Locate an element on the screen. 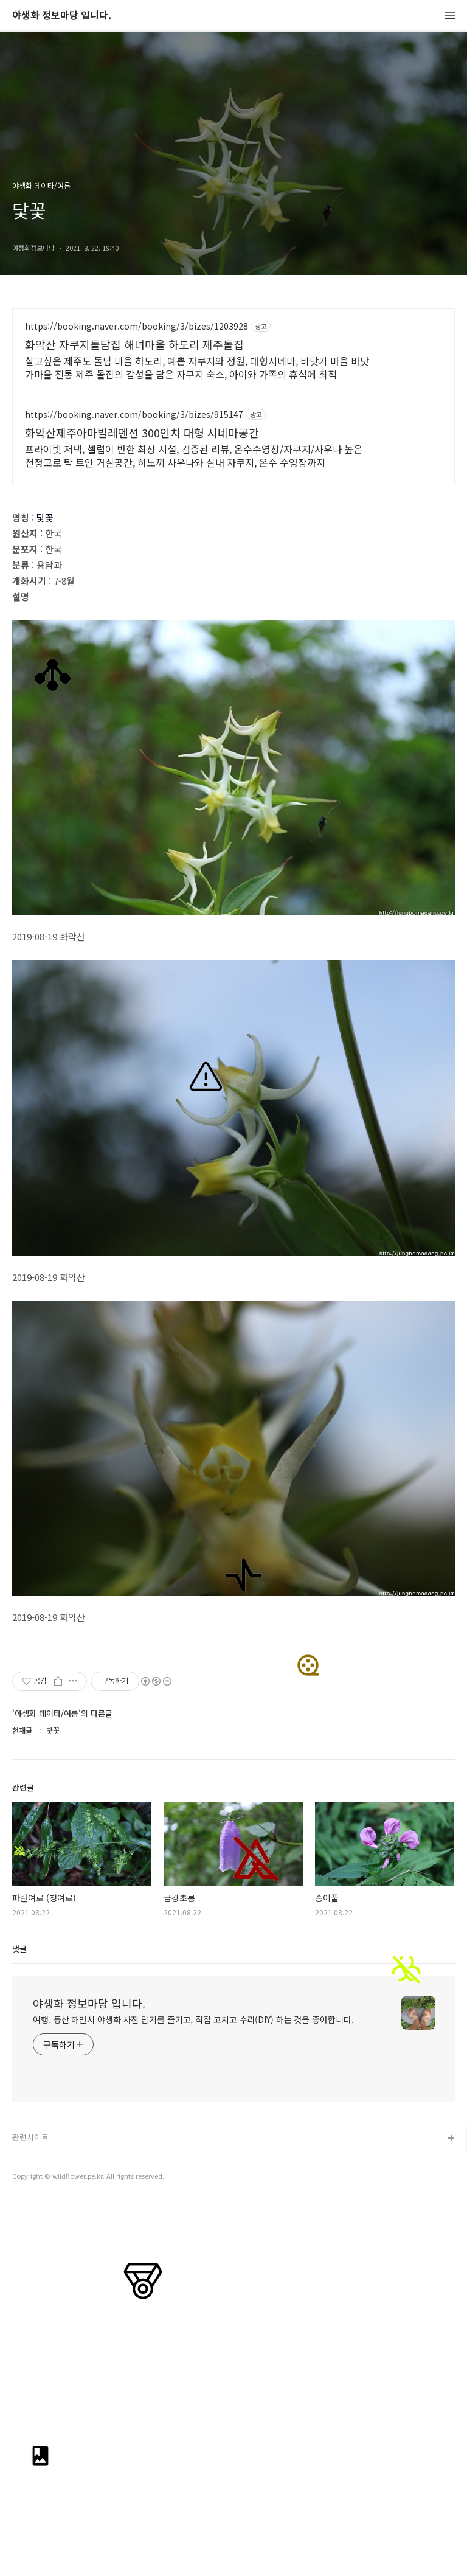  view achievements or awards is located at coordinates (143, 2281).